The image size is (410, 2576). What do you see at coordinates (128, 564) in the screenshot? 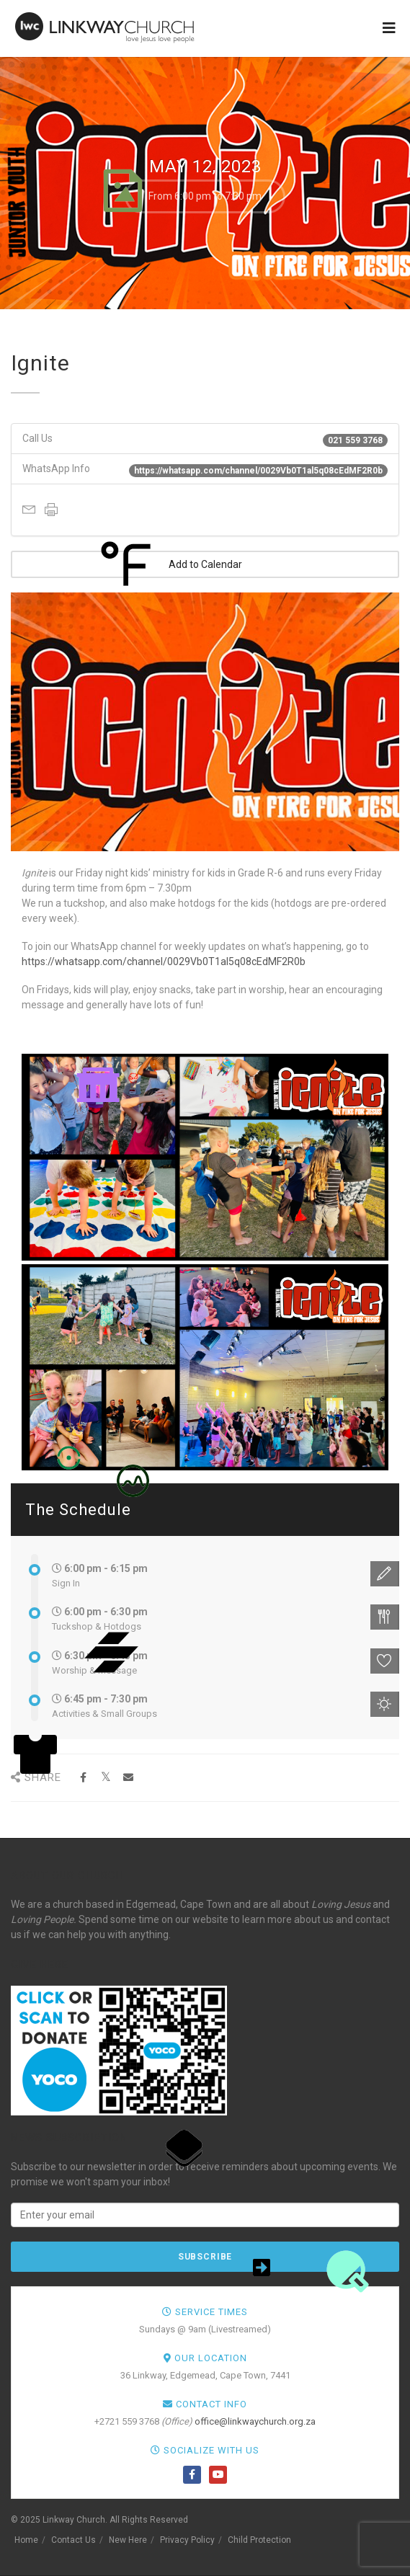
I see `indicates temperature displayed in fahrenheit` at bounding box center [128, 564].